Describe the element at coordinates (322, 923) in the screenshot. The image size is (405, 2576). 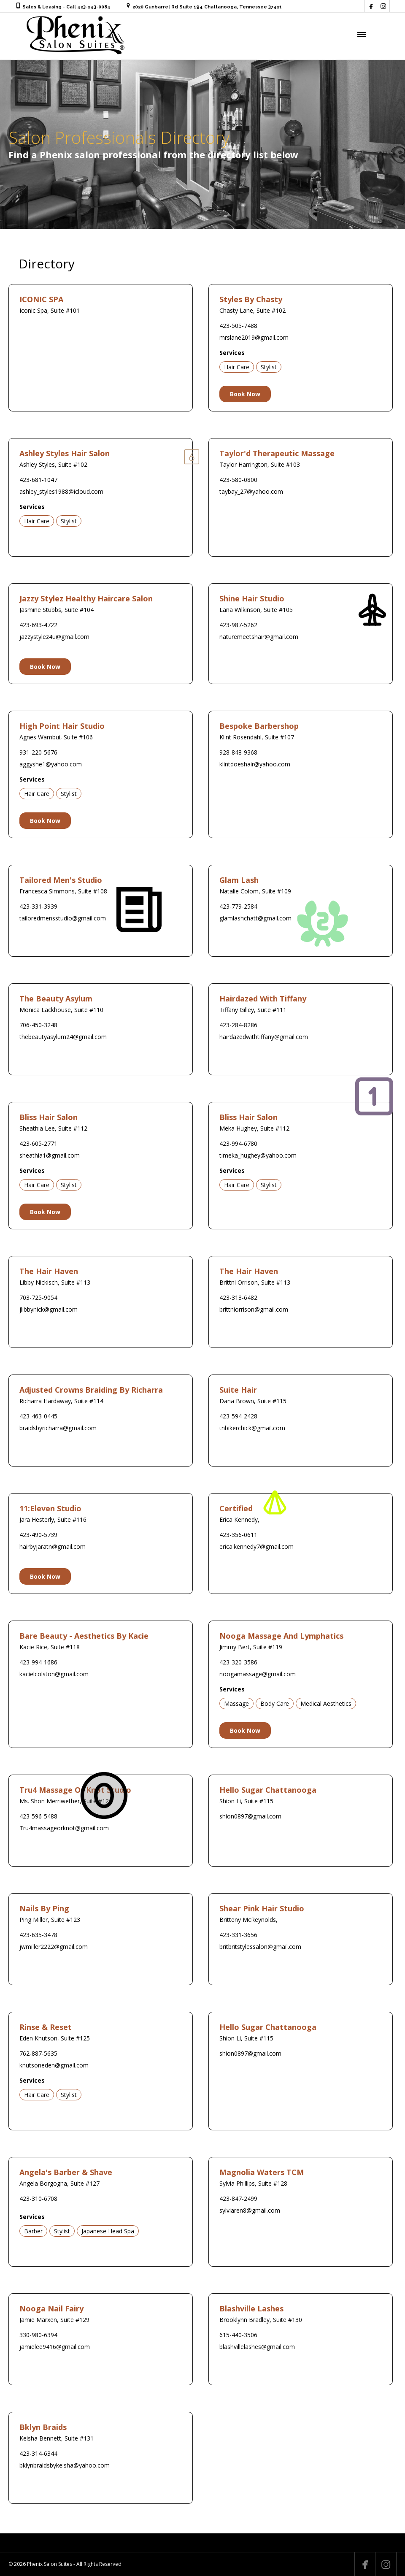
I see `view achievements or awards` at that location.